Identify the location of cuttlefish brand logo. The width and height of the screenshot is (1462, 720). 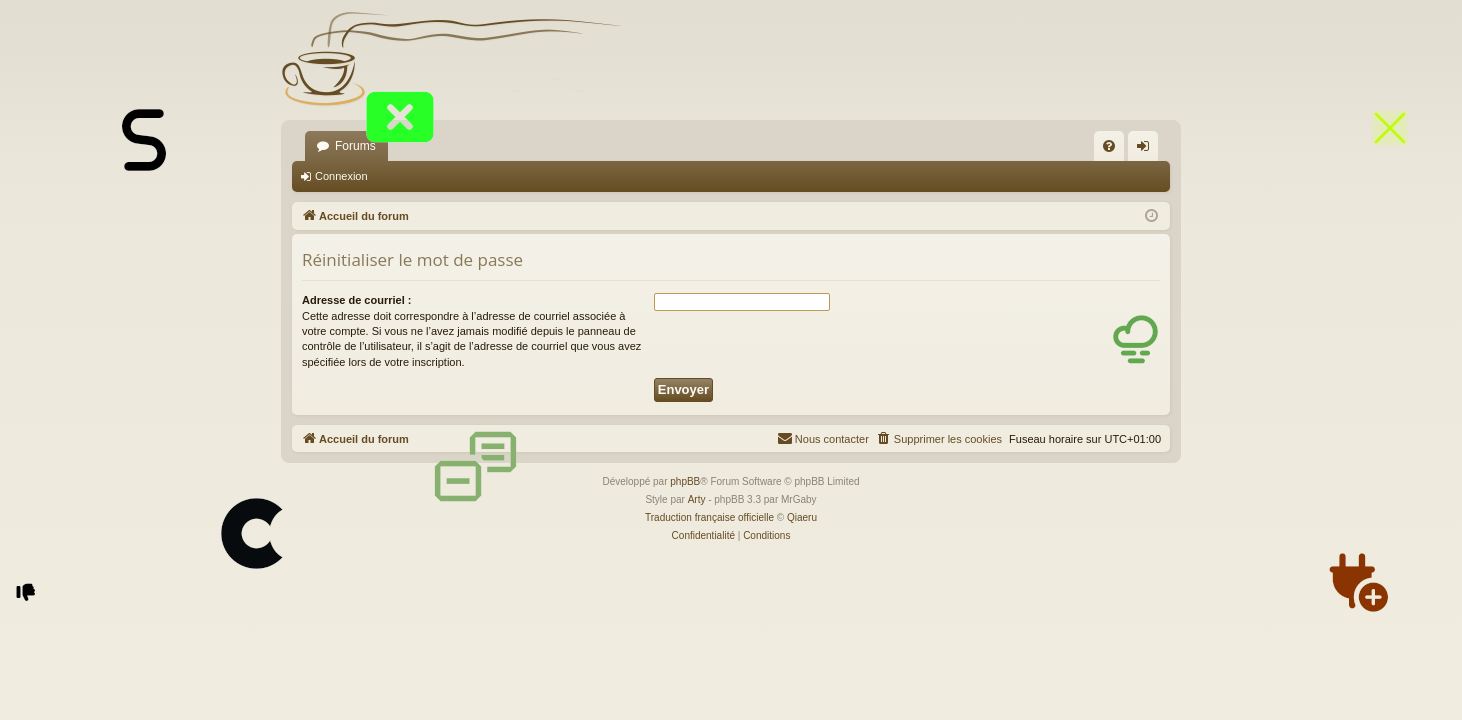
(252, 533).